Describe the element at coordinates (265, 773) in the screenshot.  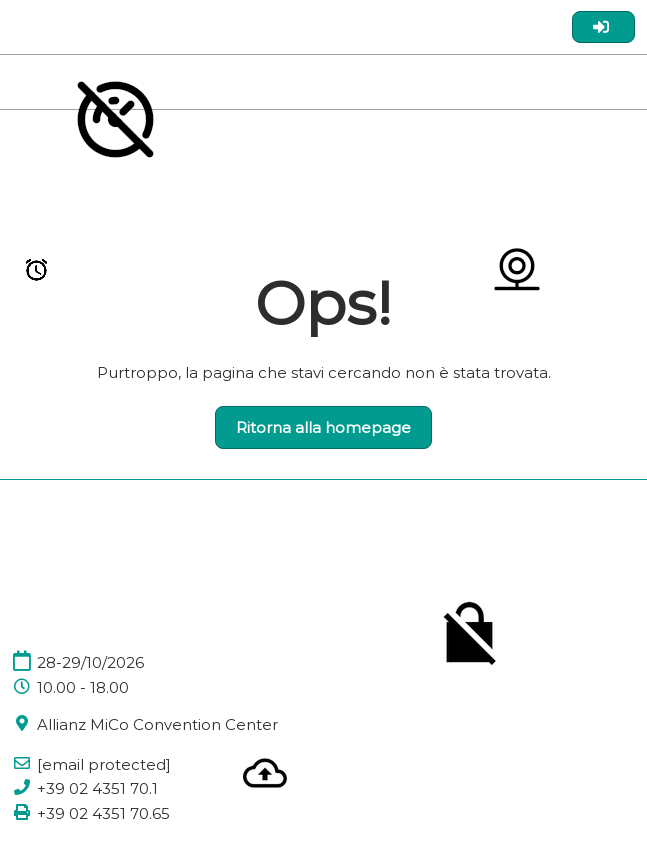
I see `upload file to cloud storage` at that location.